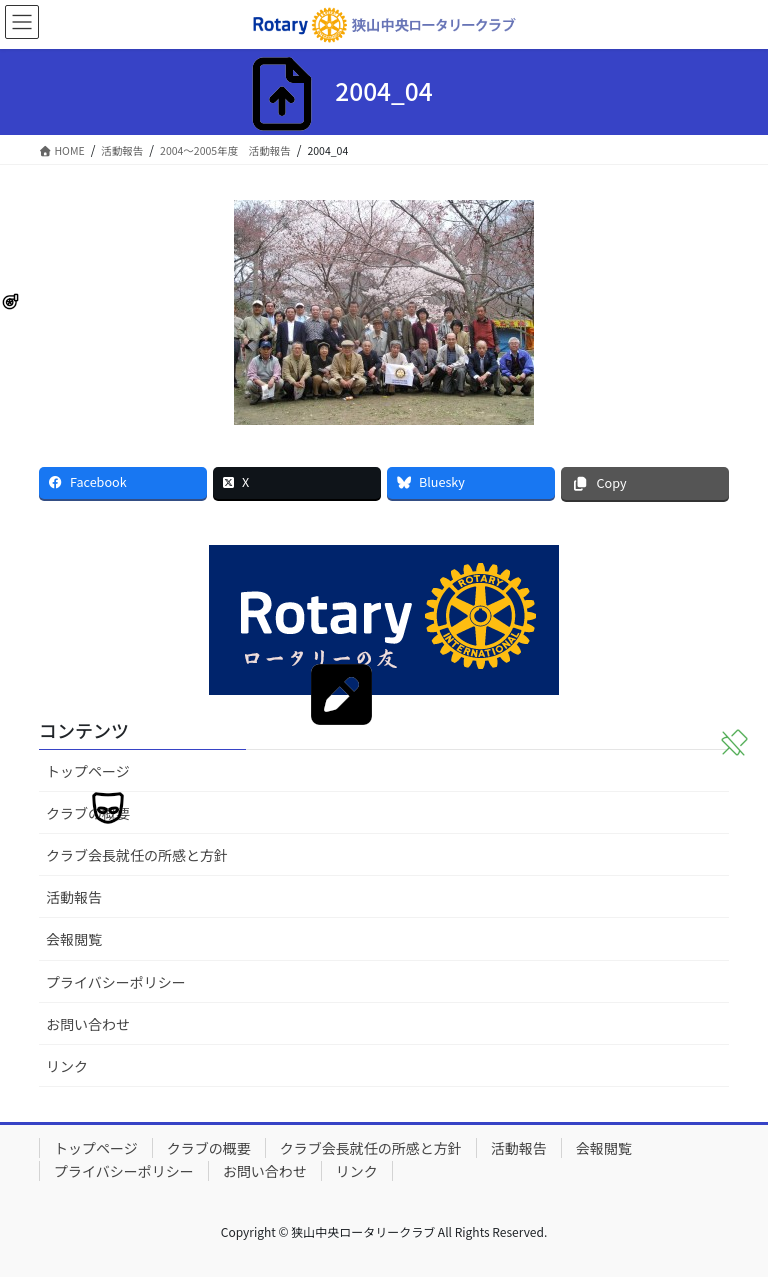  What do you see at coordinates (282, 94) in the screenshot?
I see `upload a file from your device` at bounding box center [282, 94].